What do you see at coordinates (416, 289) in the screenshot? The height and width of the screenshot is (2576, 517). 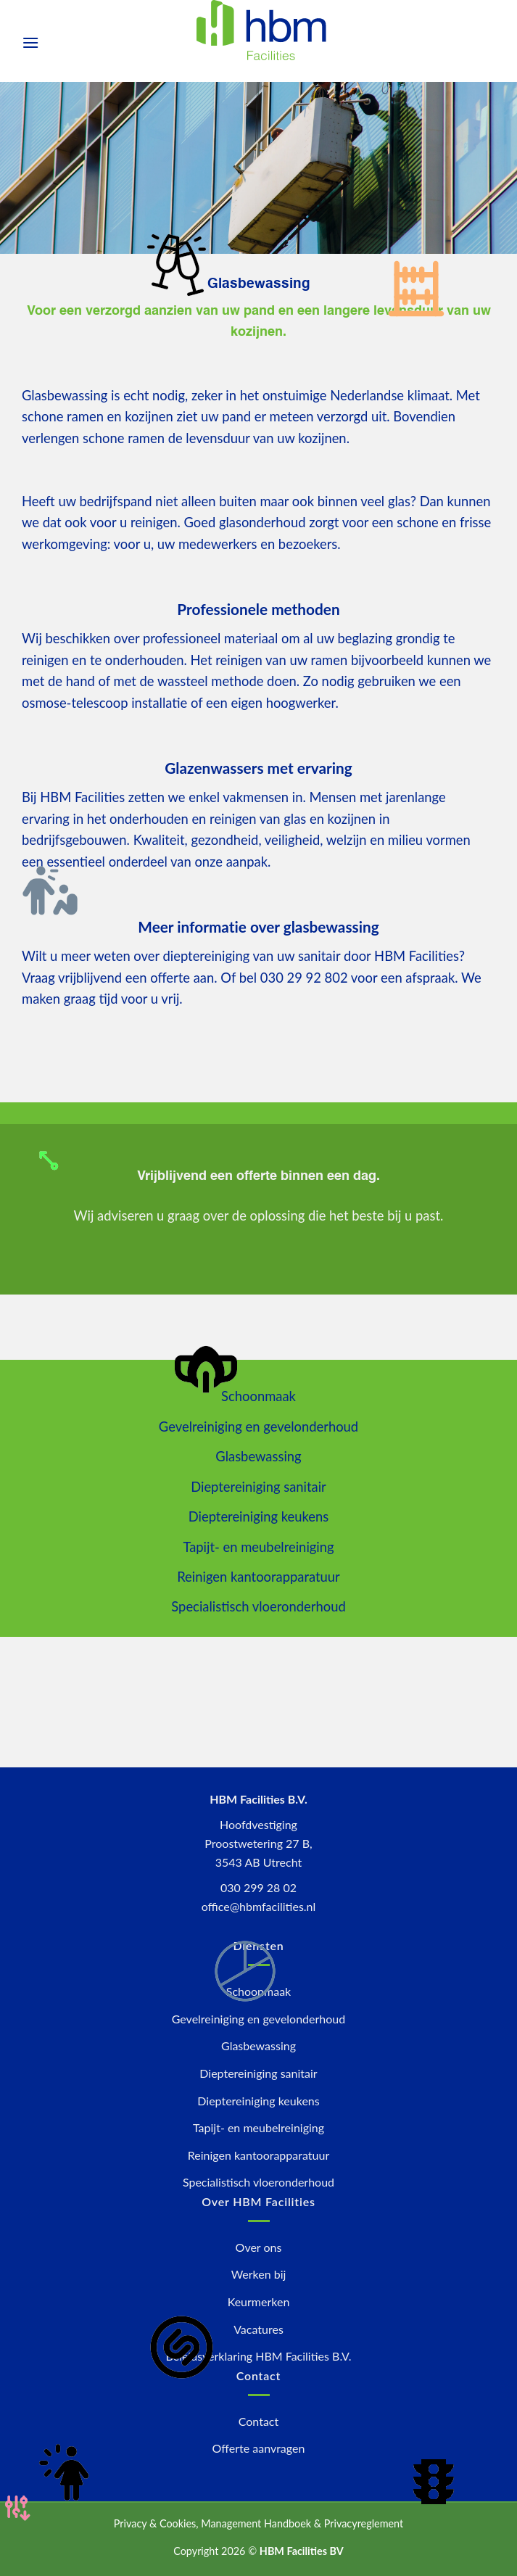 I see `access calculator or counting tool` at bounding box center [416, 289].